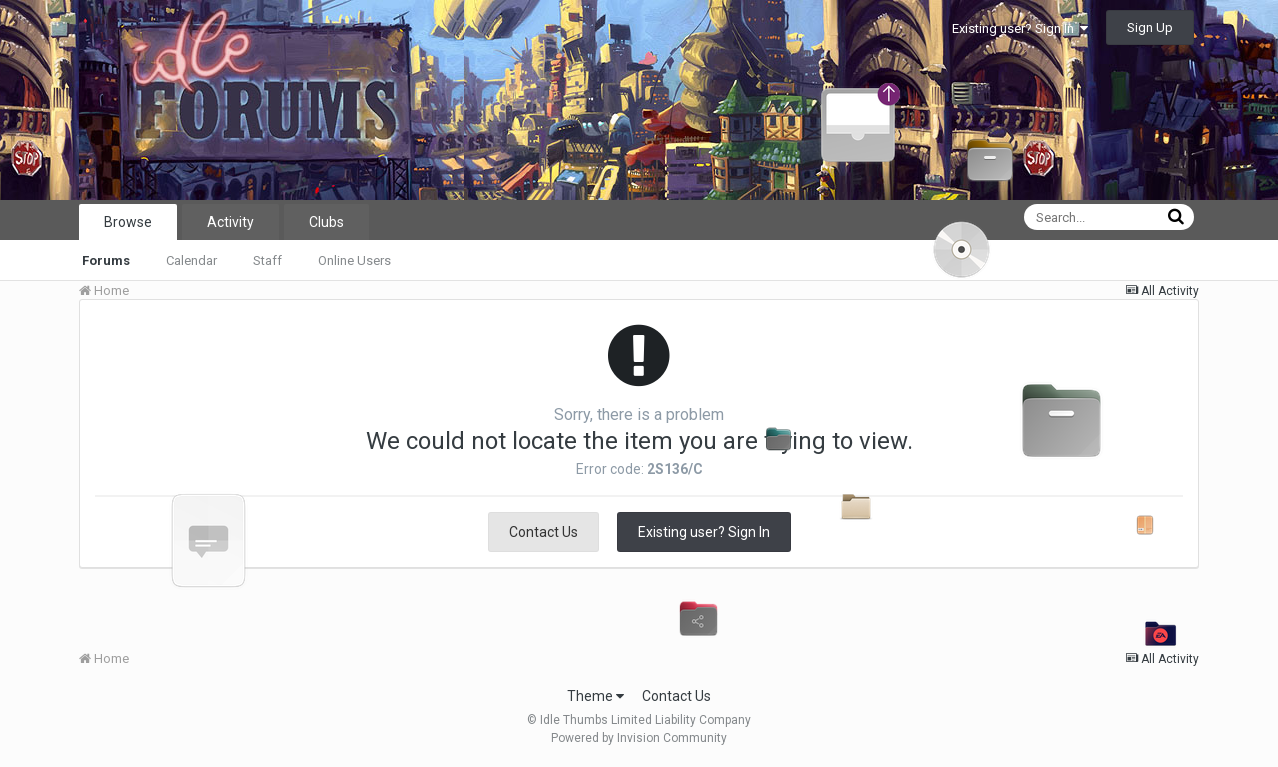 This screenshot has width=1278, height=767. What do you see at coordinates (1145, 525) in the screenshot?
I see `open the software installer app` at bounding box center [1145, 525].